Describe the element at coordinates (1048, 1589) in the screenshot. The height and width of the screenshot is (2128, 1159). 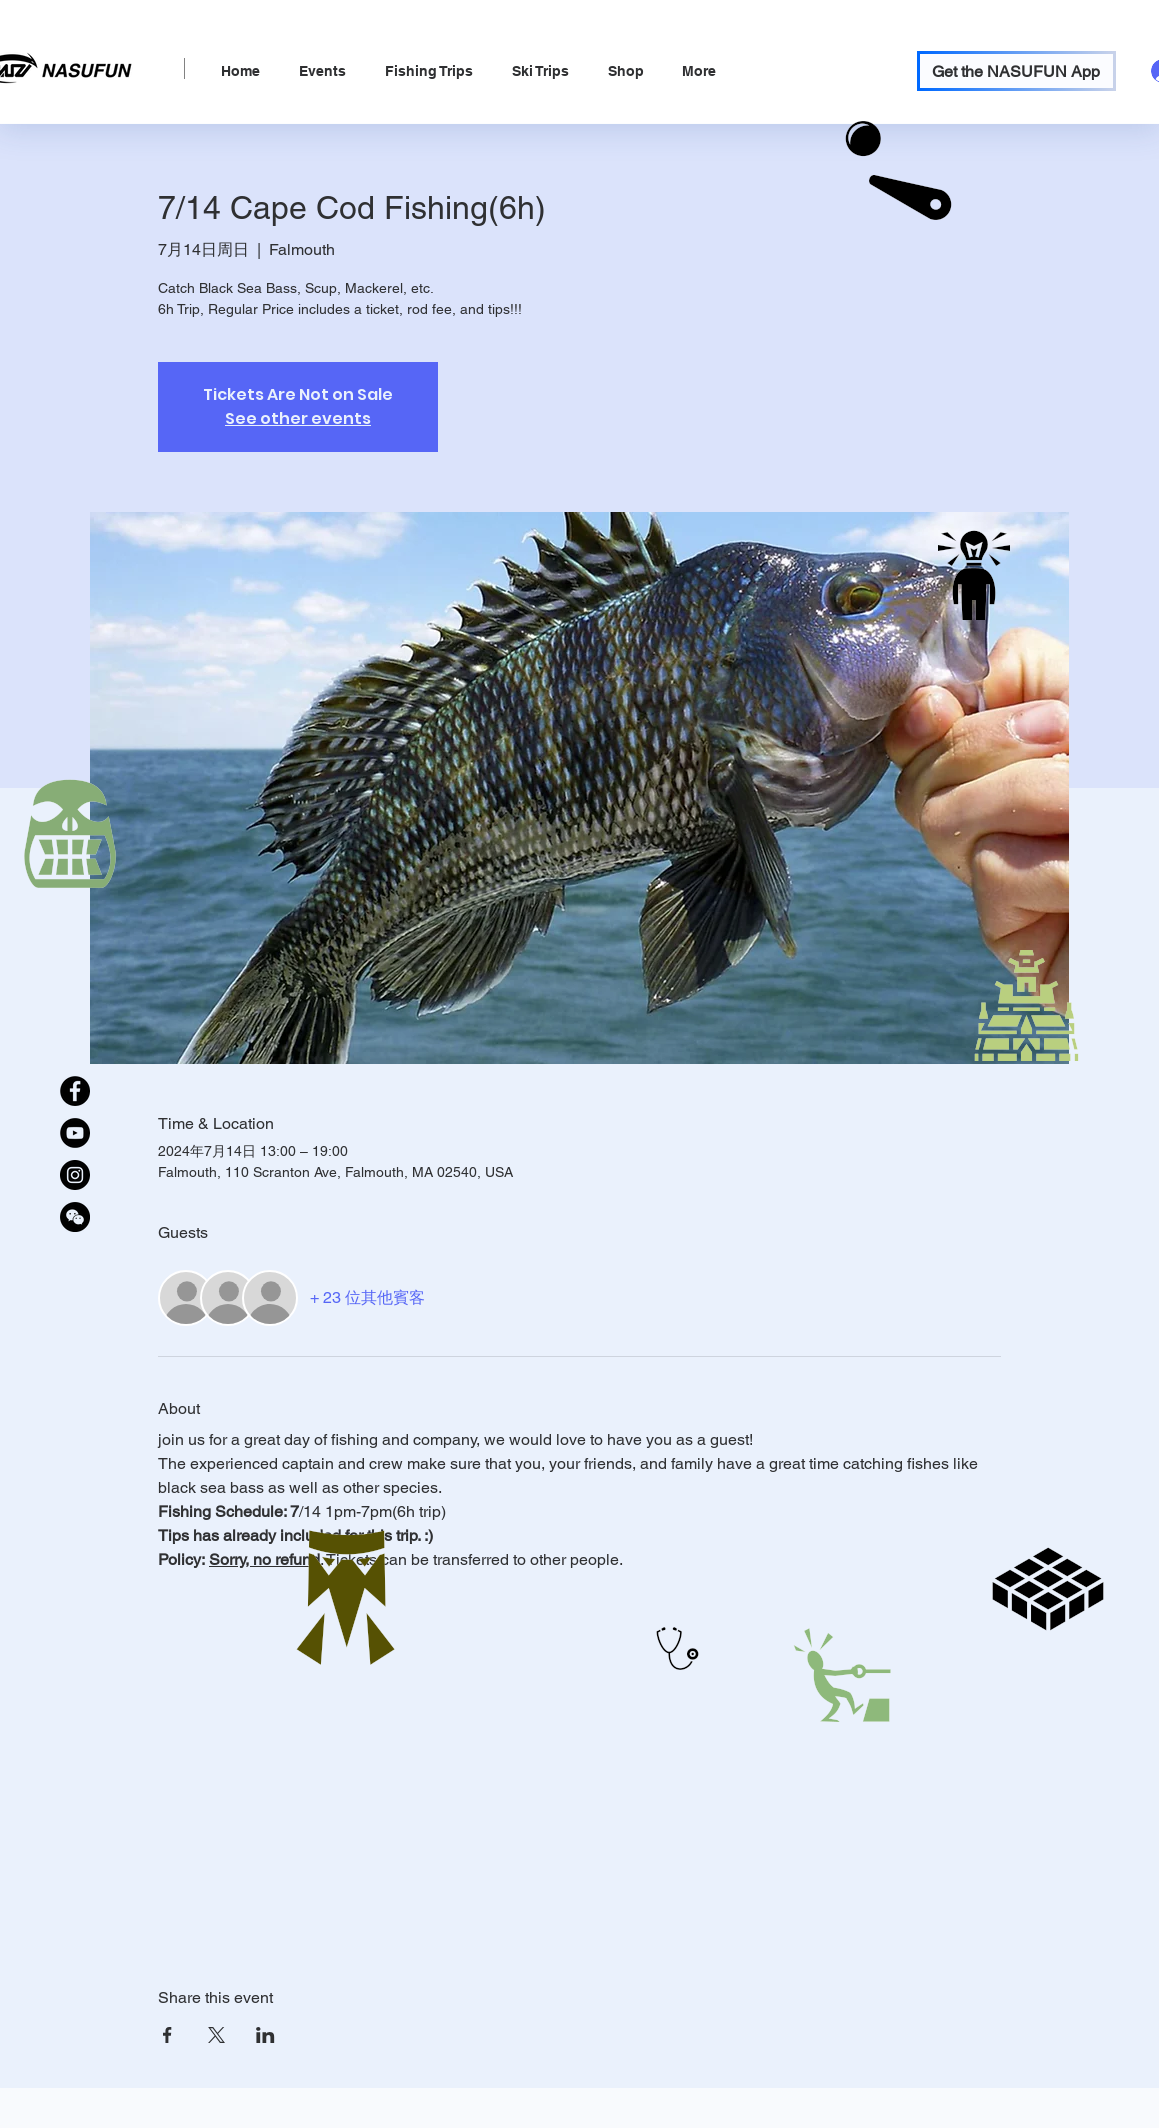
I see `select or place a platform tile` at that location.